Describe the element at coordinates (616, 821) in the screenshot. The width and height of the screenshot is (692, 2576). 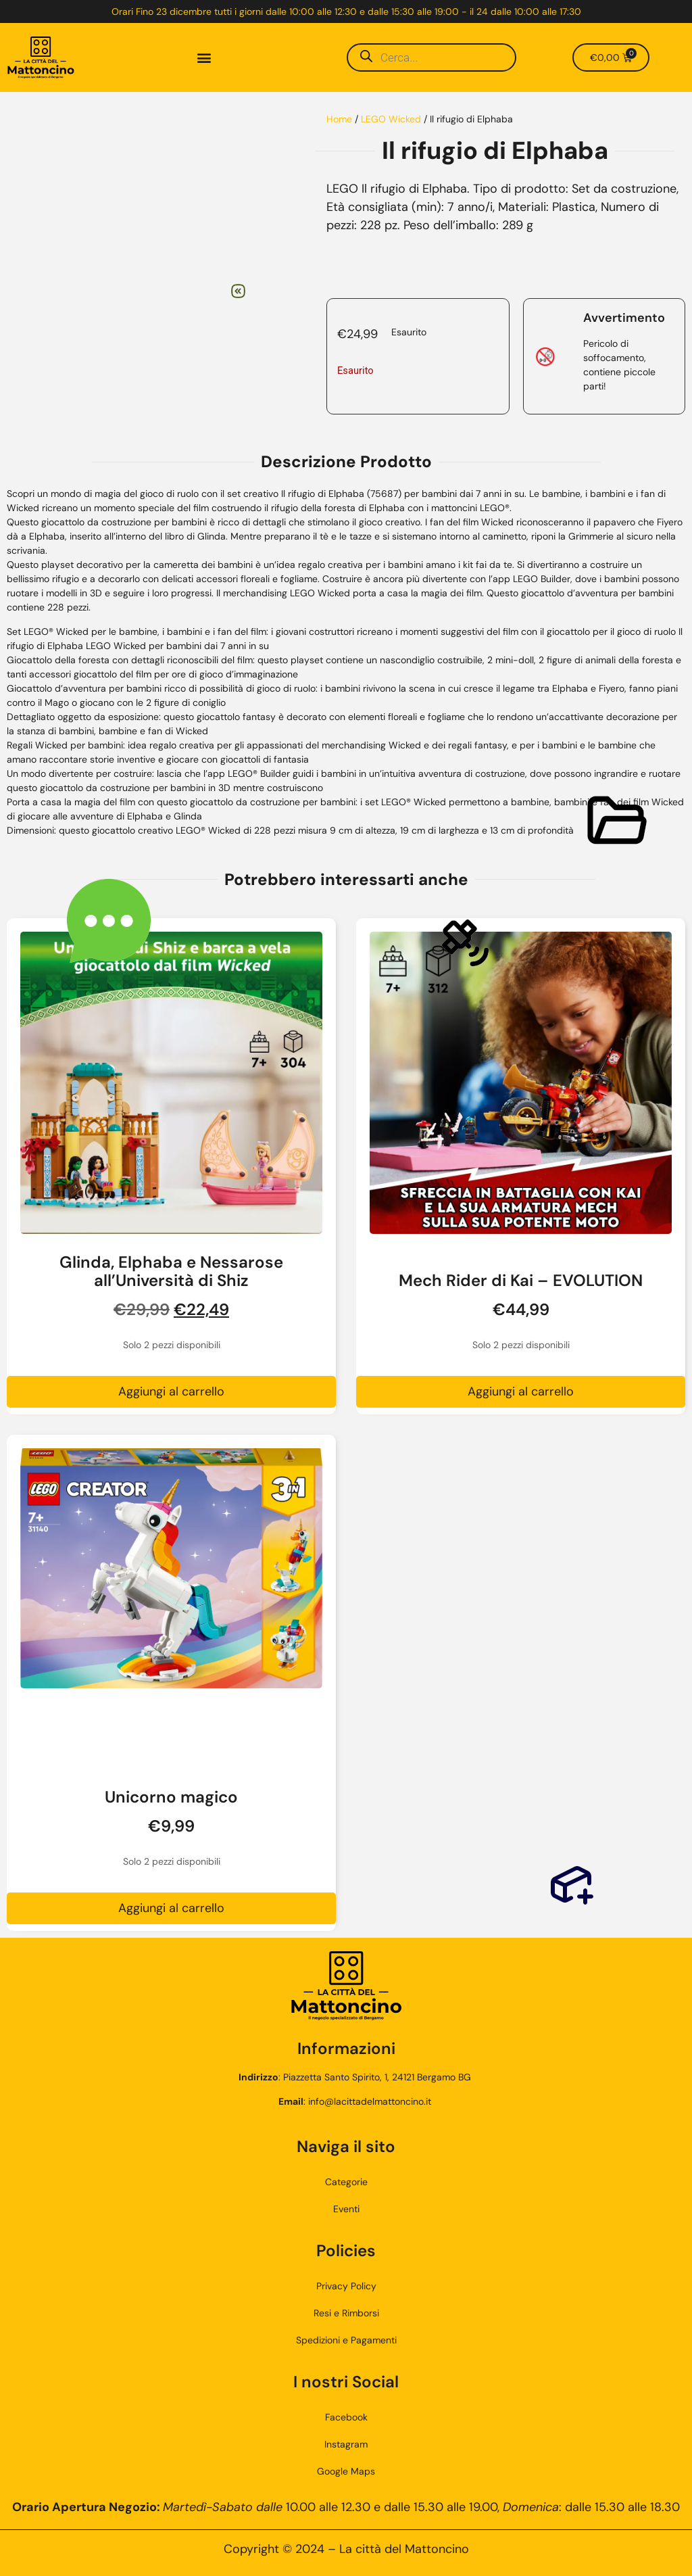
I see `open folder to view contents` at that location.